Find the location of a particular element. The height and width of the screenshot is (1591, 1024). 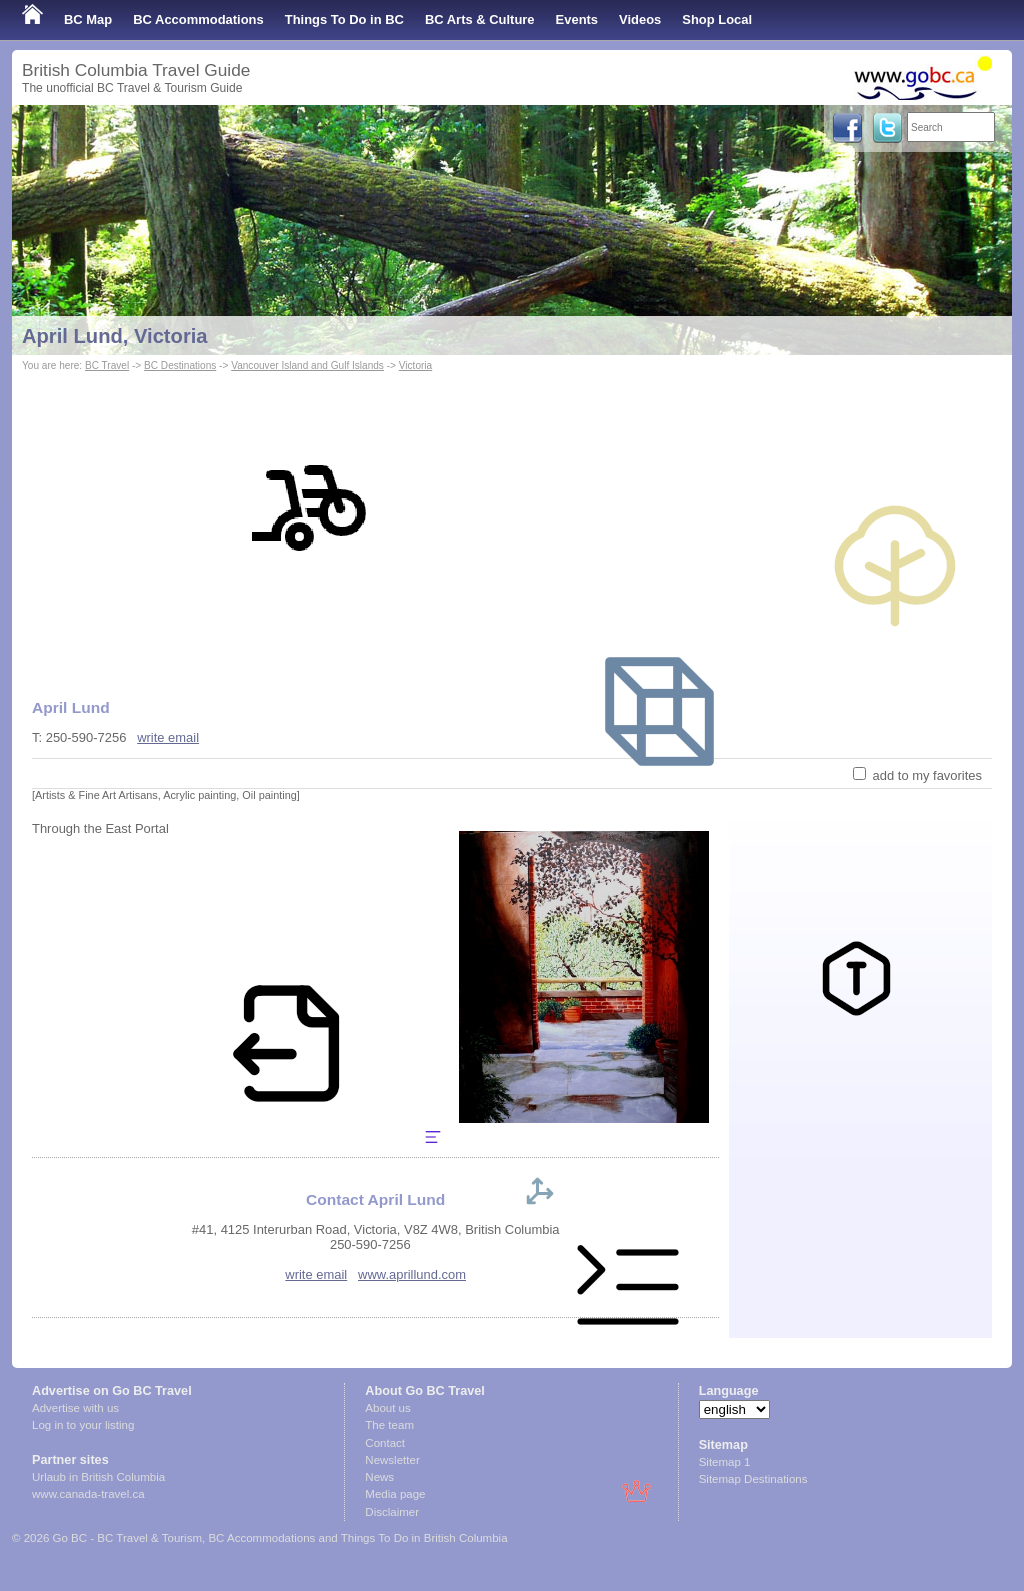

view parks or nature areas nearby is located at coordinates (895, 566).